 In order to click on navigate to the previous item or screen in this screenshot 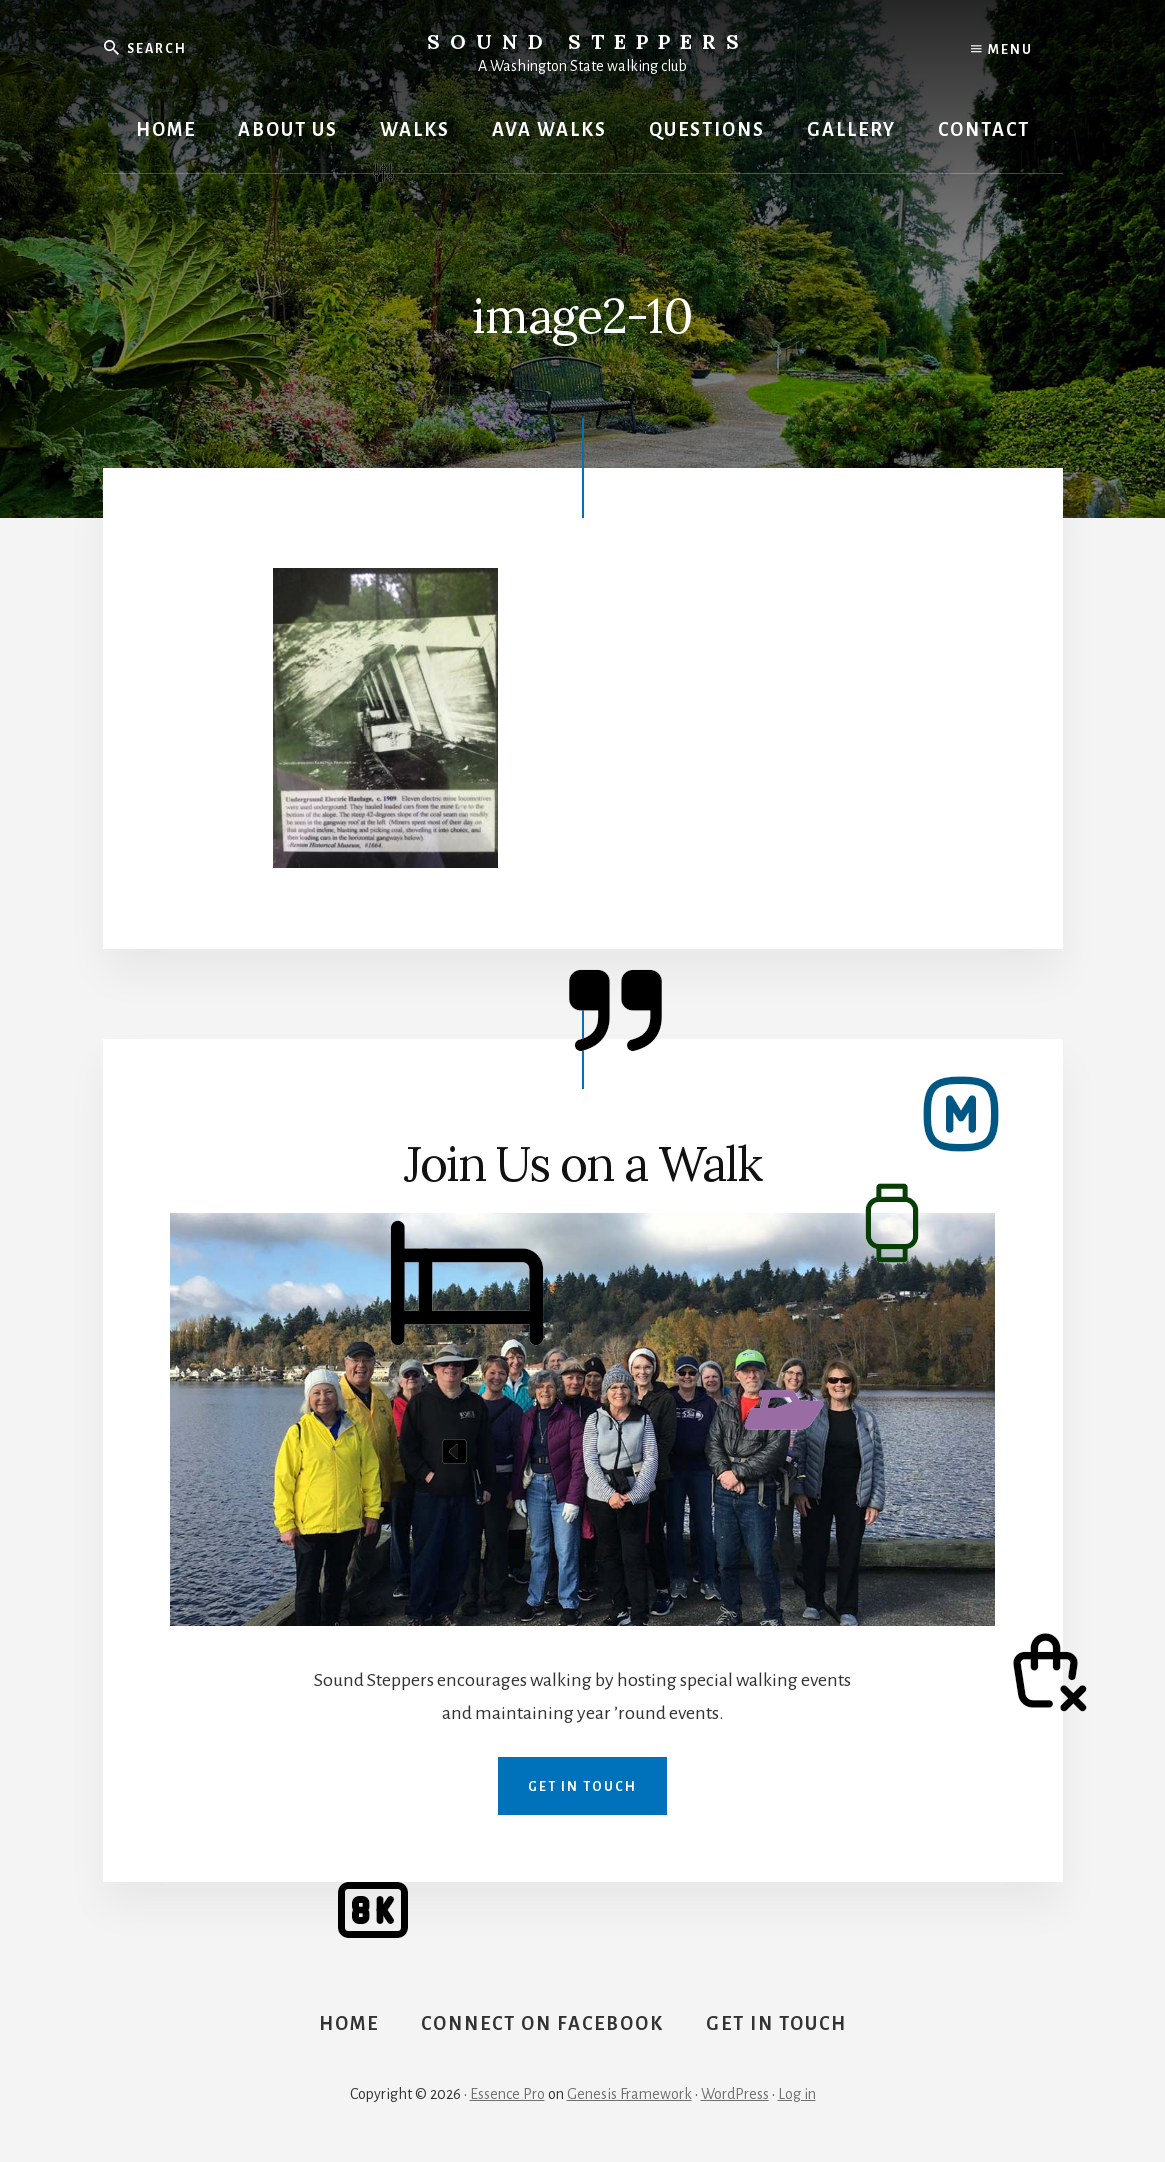, I will do `click(454, 1451)`.